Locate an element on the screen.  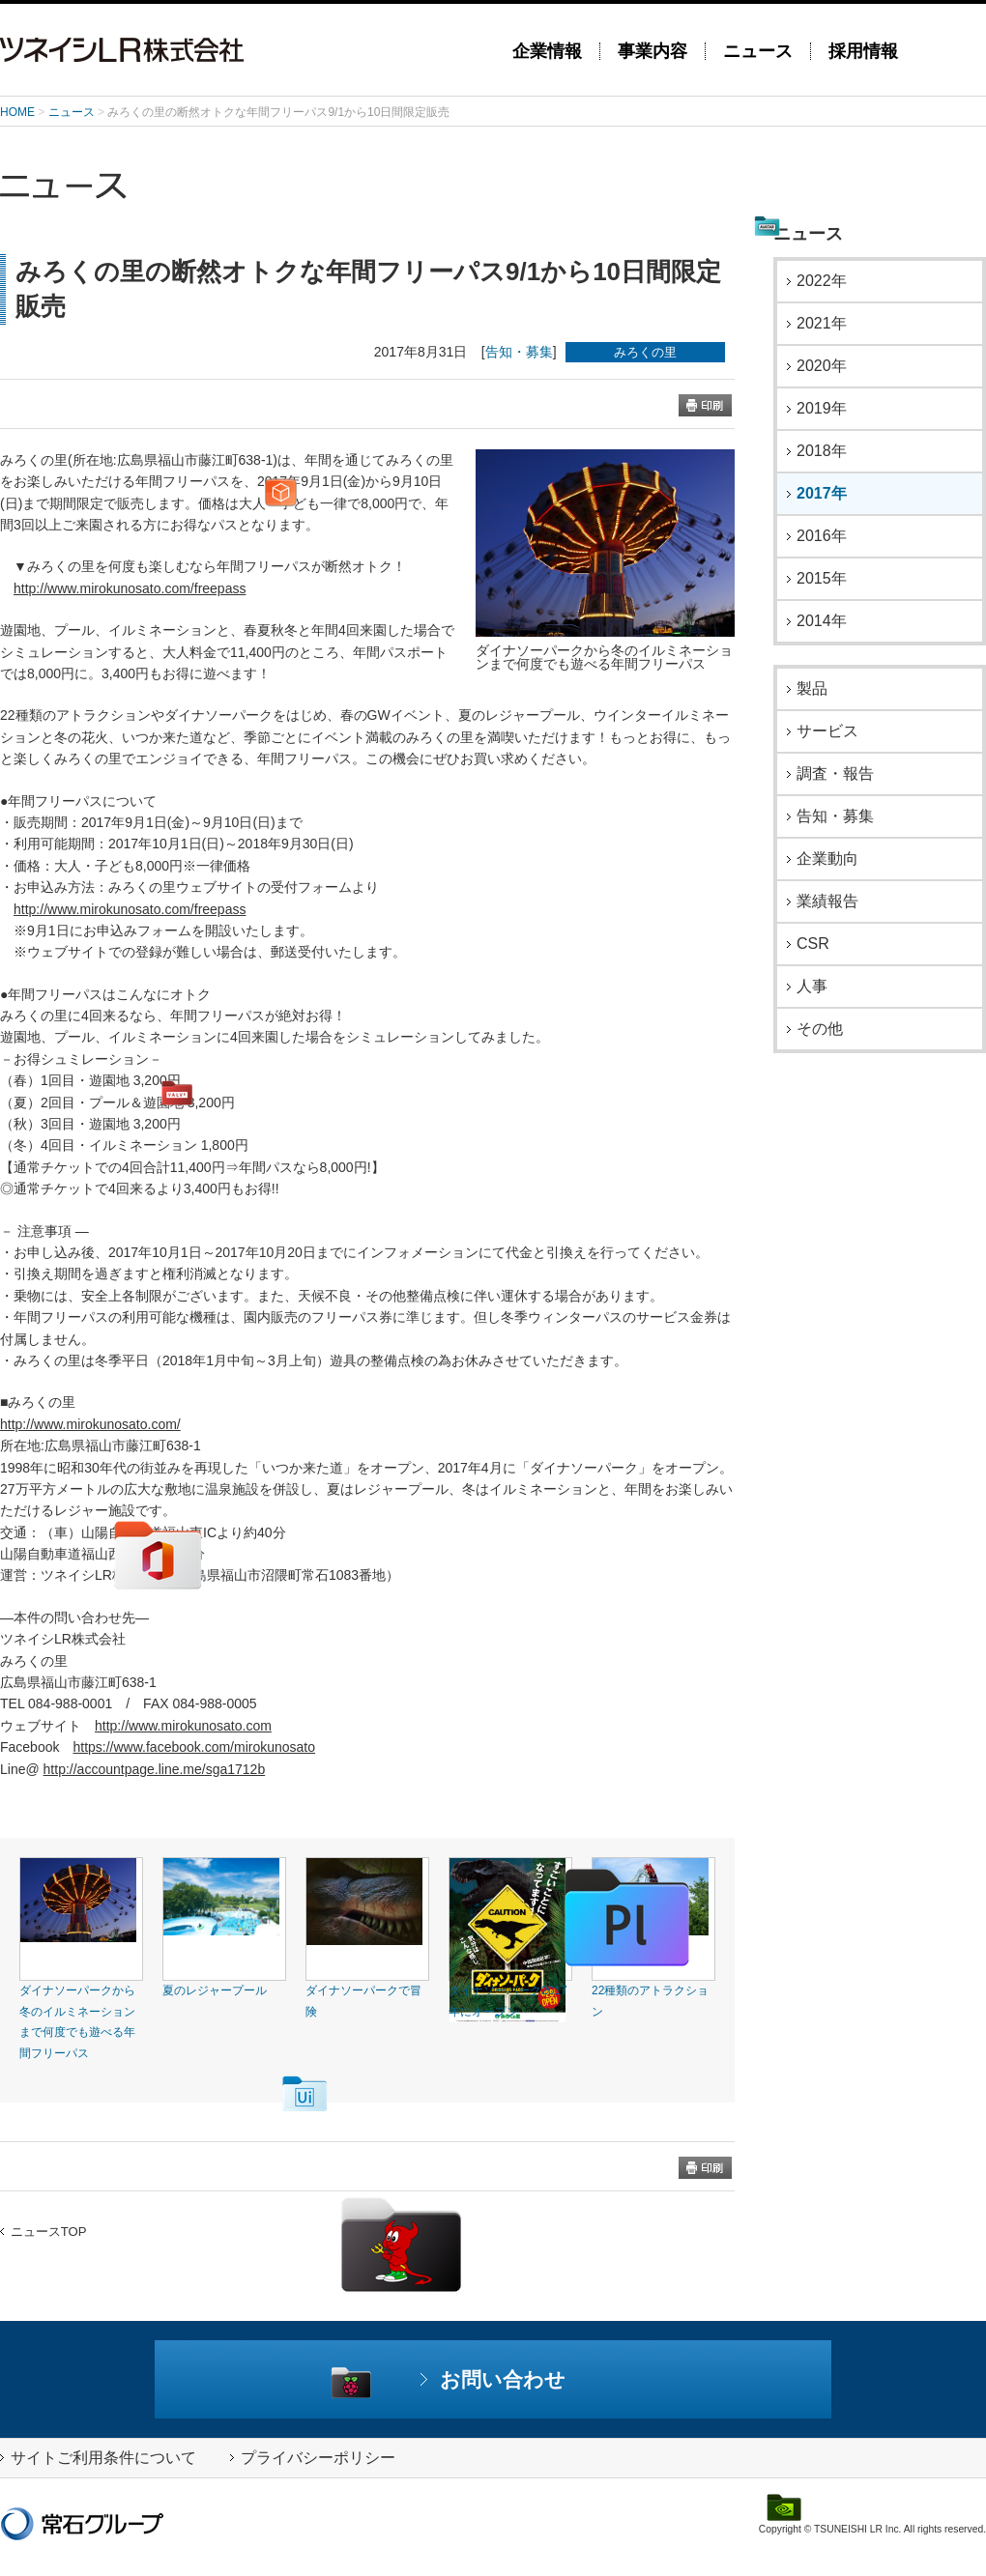
folder containing Valve games or Steam content is located at coordinates (177, 1094).